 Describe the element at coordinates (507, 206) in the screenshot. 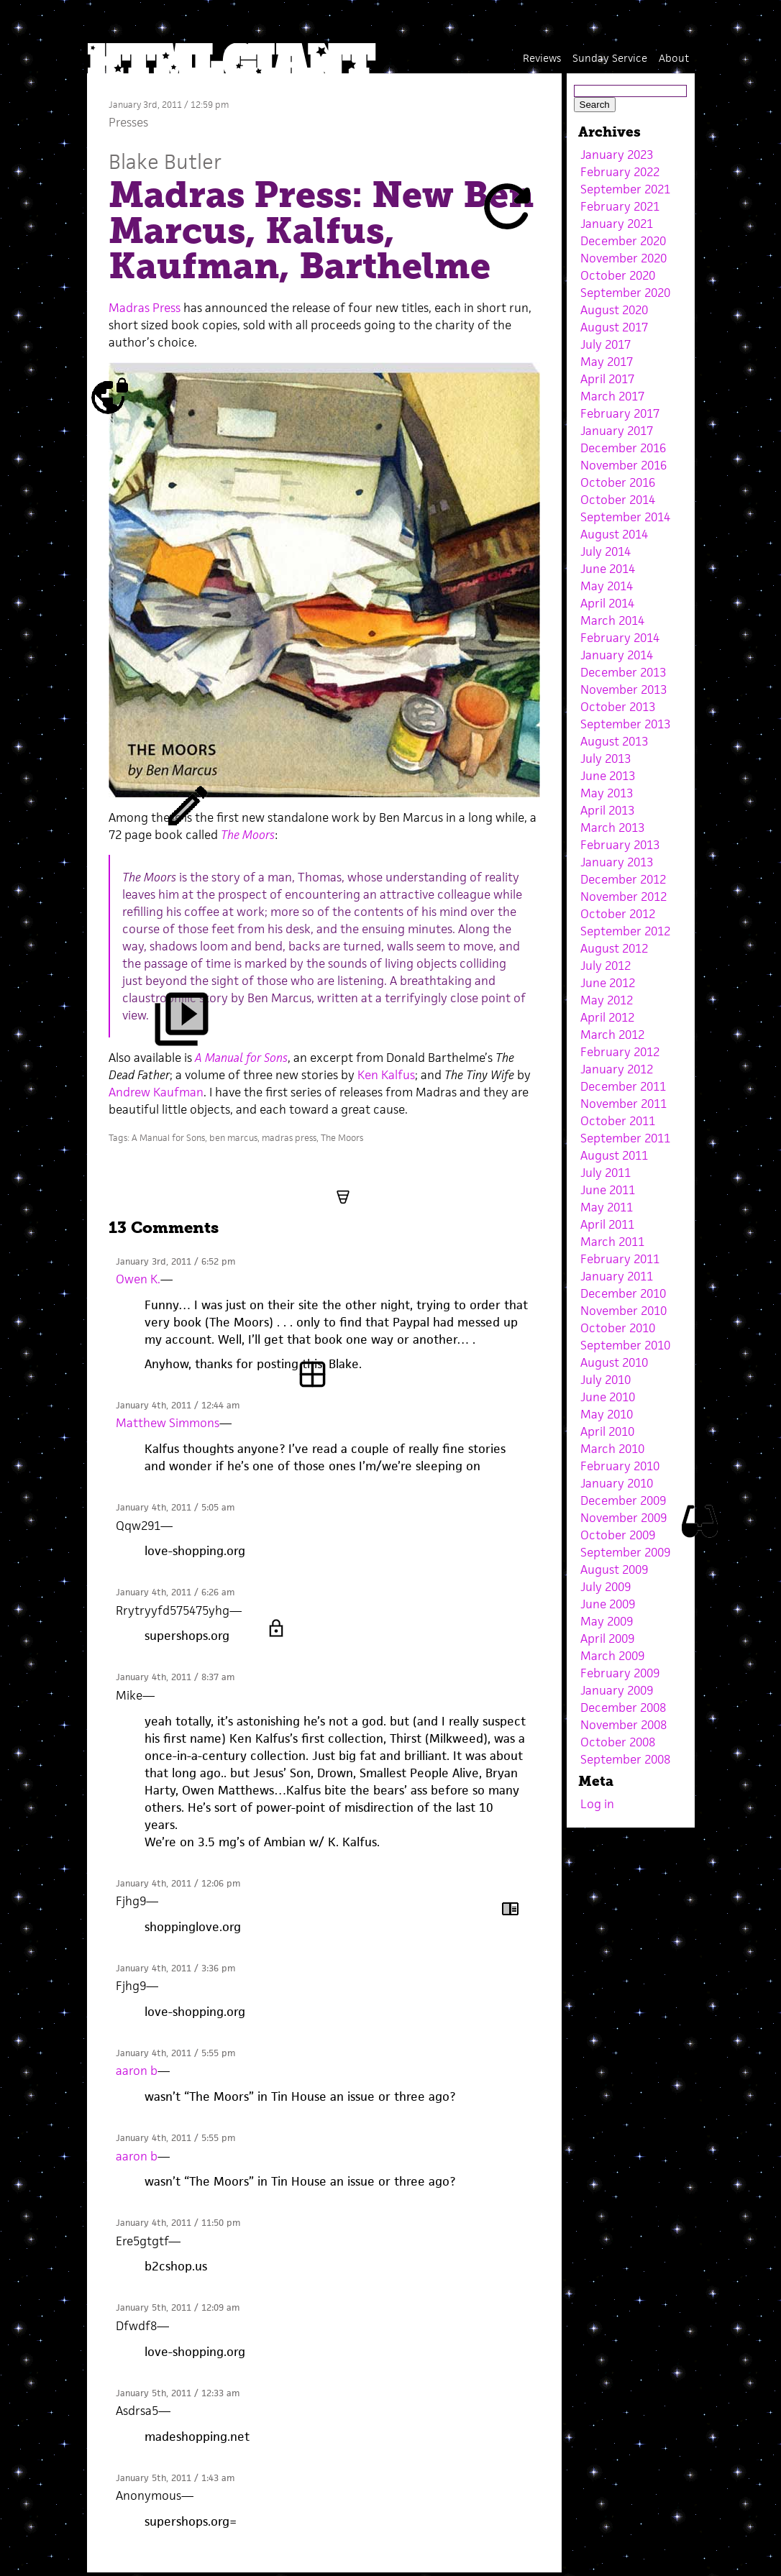

I see `refresh or reload the current page` at that location.